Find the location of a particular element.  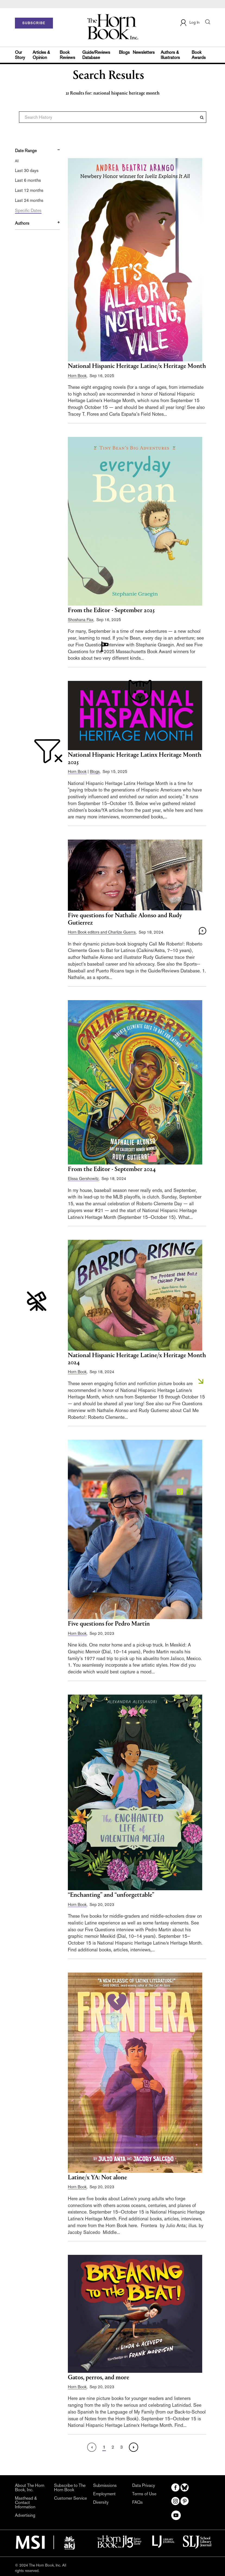

view current wind conditions is located at coordinates (105, 646).